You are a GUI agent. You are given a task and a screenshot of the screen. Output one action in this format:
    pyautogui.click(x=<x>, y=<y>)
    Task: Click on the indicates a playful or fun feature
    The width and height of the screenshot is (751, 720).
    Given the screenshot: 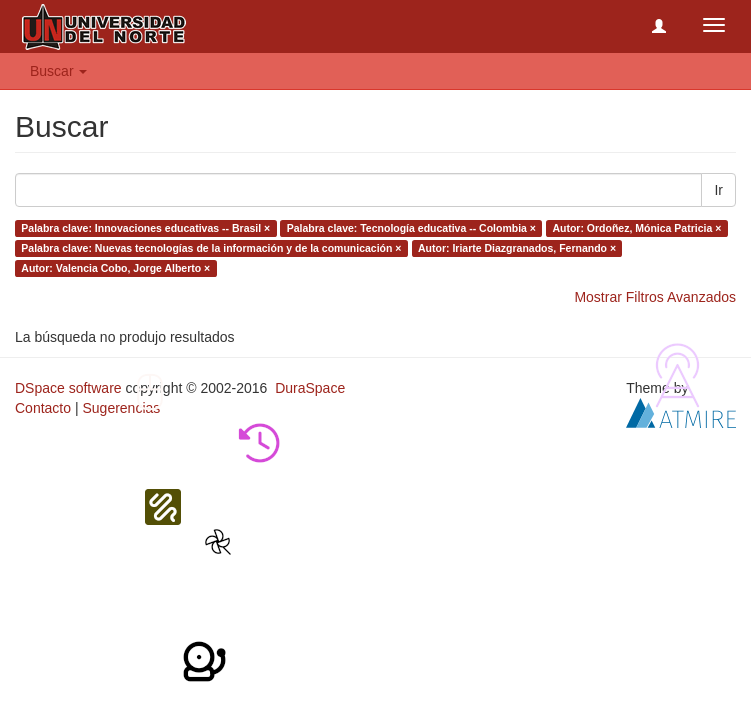 What is the action you would take?
    pyautogui.click(x=218, y=542)
    